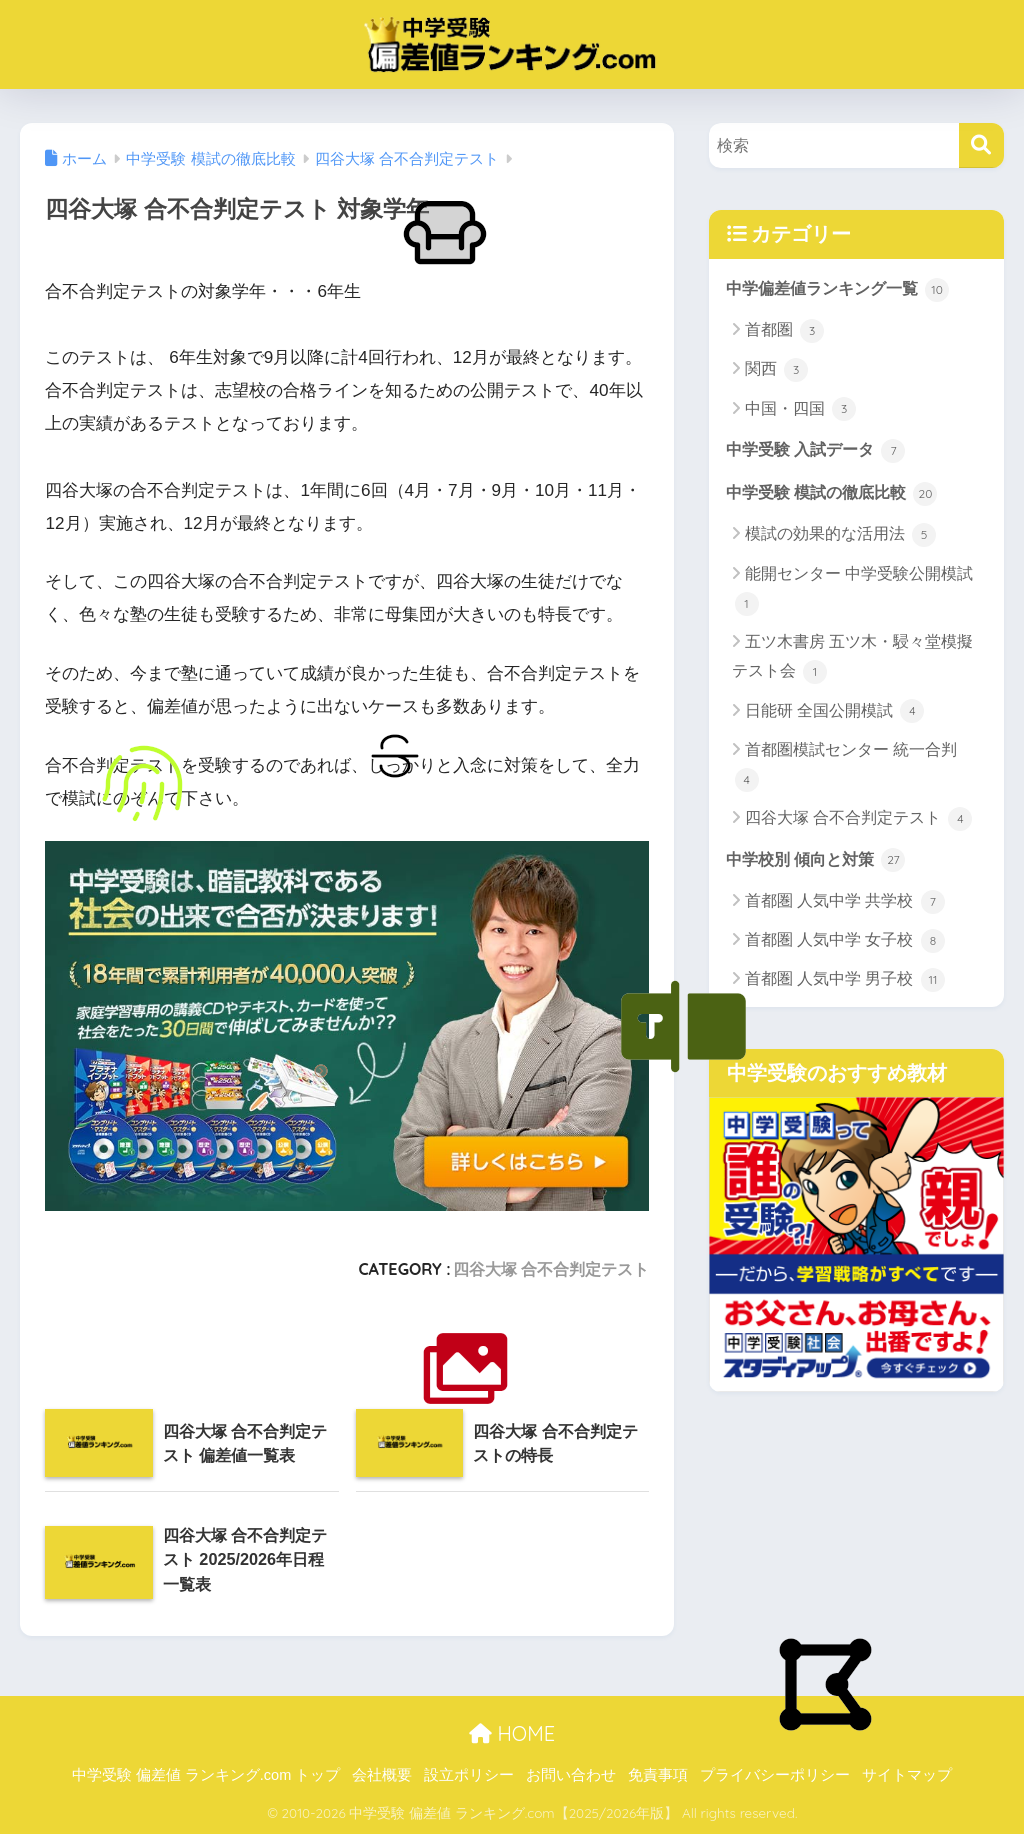  Describe the element at coordinates (825, 1684) in the screenshot. I see `create or edit vector polygon shape` at that location.